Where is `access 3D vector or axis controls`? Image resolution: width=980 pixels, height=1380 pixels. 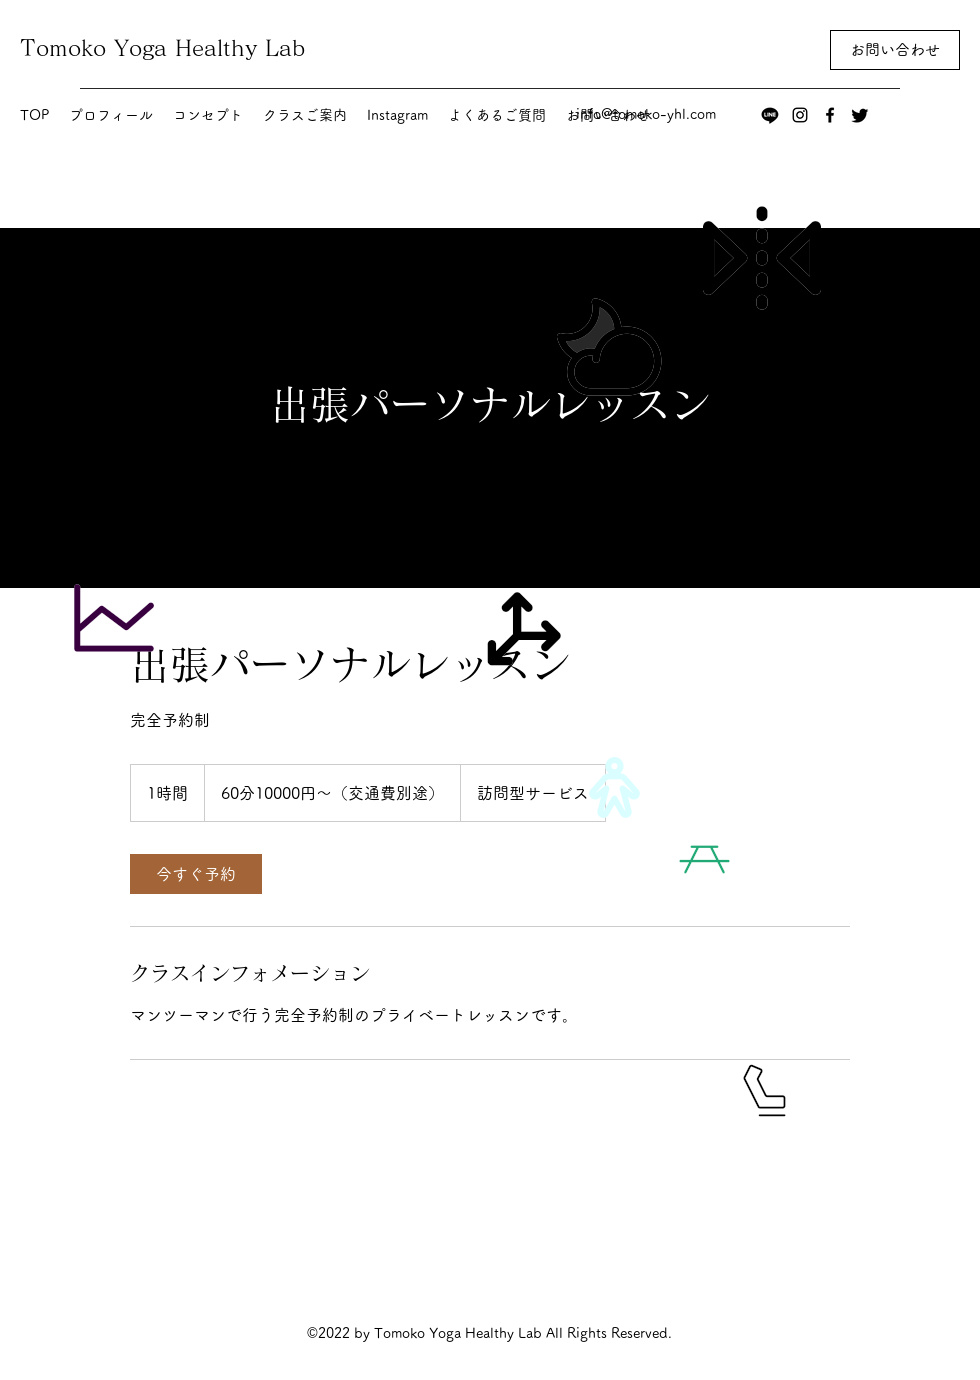 access 3D vector or axis controls is located at coordinates (520, 633).